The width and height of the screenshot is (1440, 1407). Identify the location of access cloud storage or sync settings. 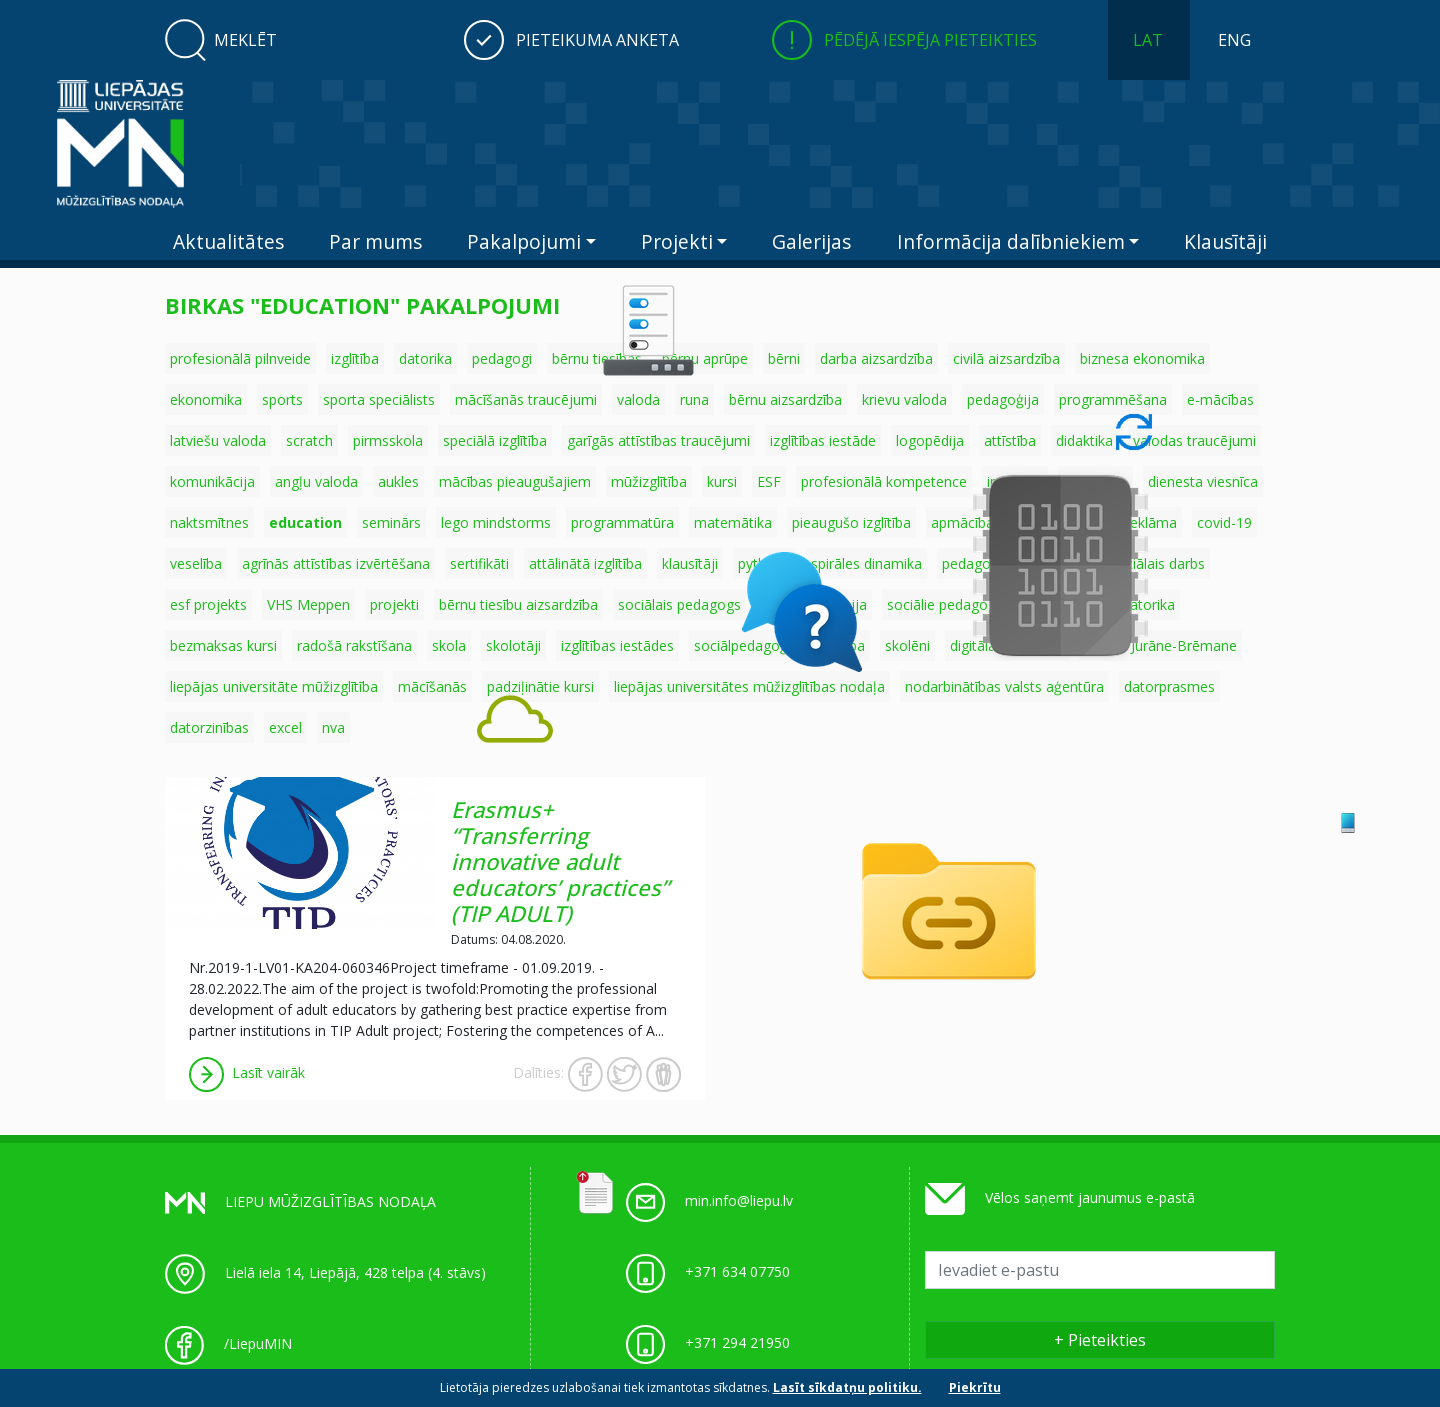
(515, 719).